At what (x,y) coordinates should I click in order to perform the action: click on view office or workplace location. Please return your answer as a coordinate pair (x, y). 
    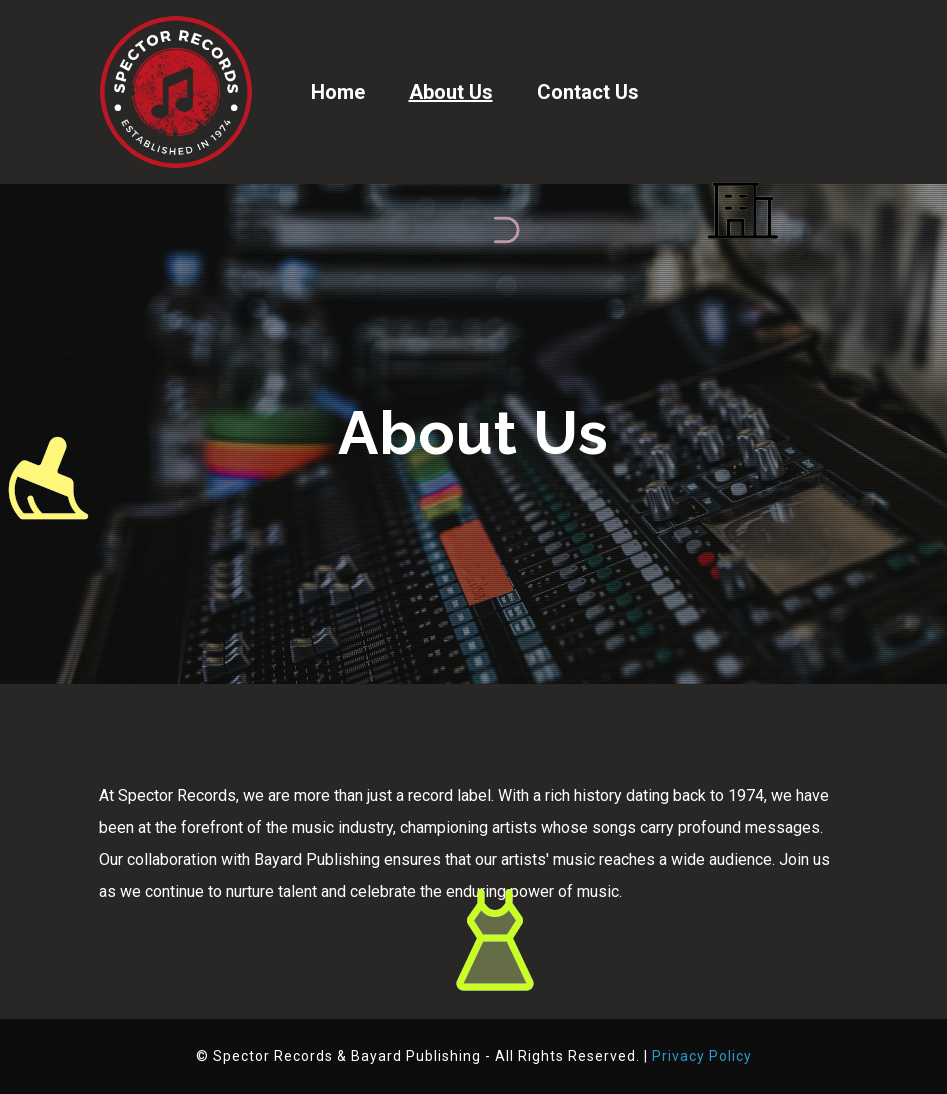
    Looking at the image, I should click on (740, 210).